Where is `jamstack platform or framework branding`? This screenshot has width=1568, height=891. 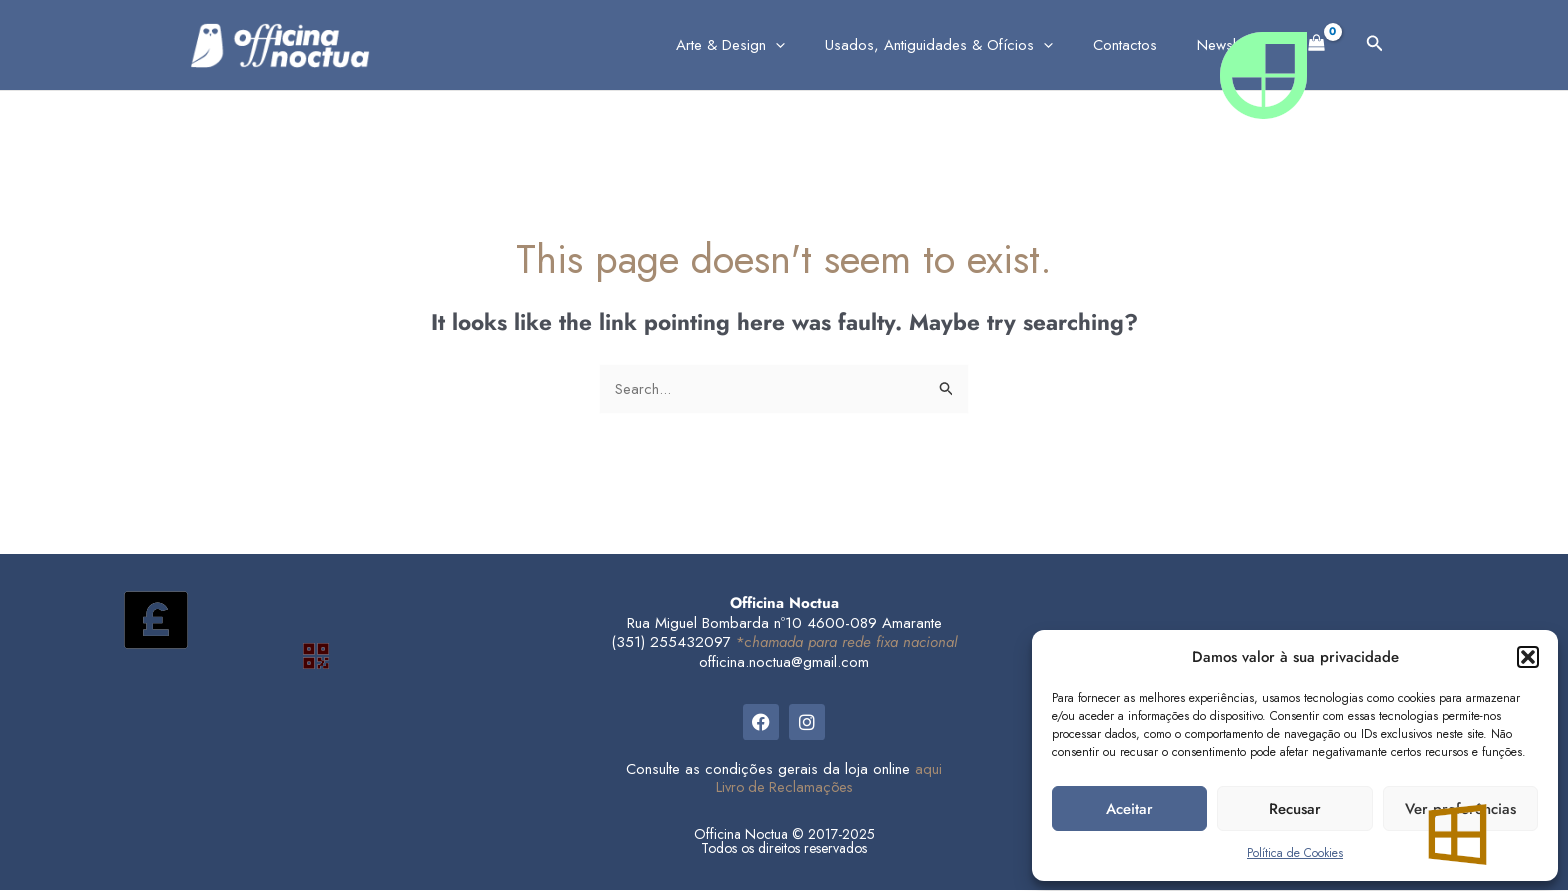
jamstack platform or framework branding is located at coordinates (1263, 75).